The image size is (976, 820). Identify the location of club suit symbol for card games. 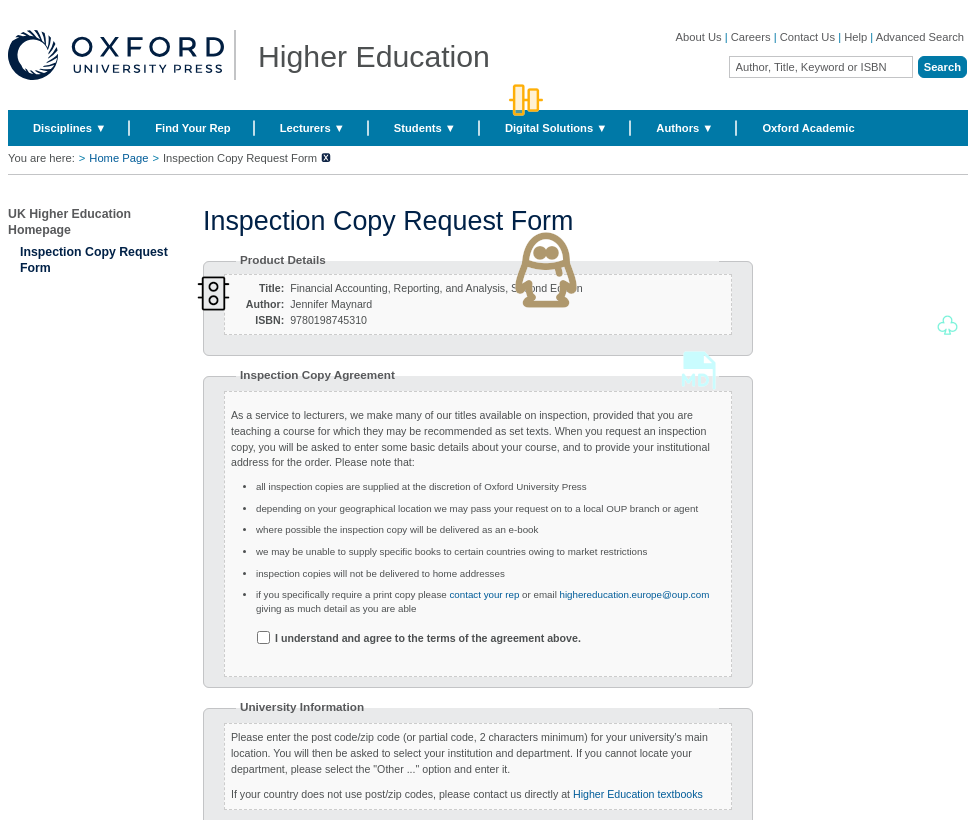
(947, 325).